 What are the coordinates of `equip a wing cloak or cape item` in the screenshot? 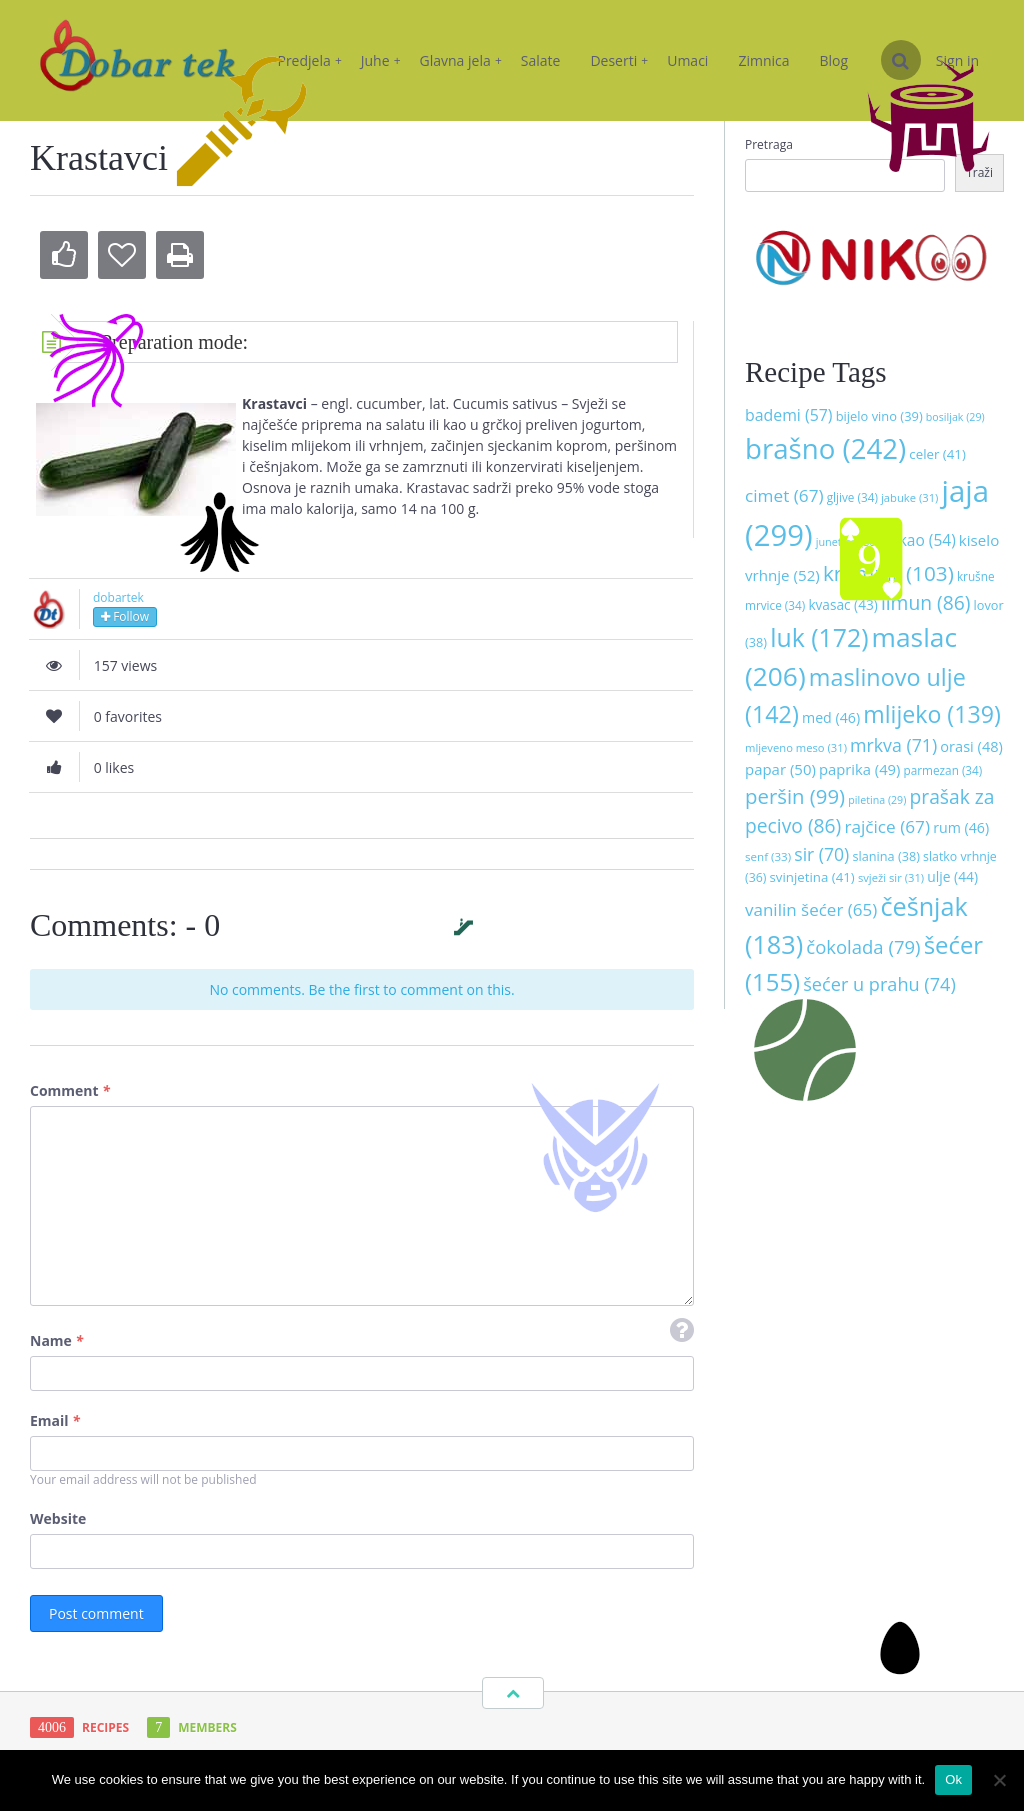 It's located at (220, 532).